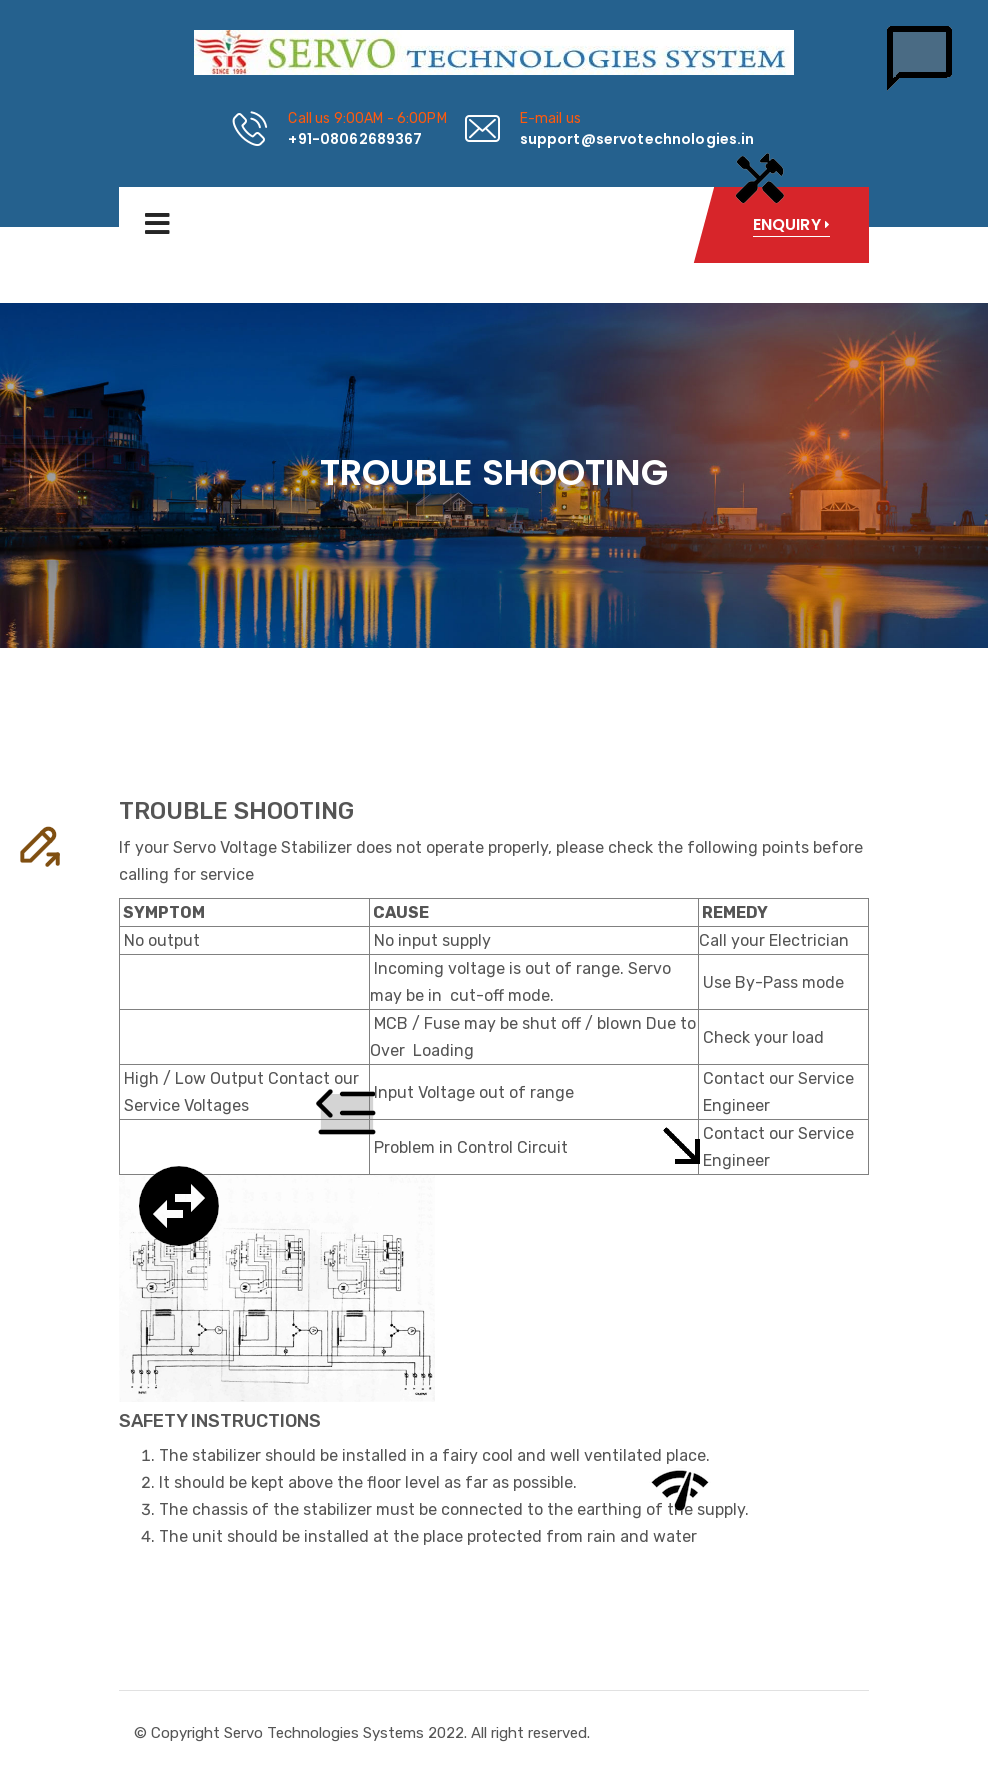 Image resolution: width=988 pixels, height=1775 pixels. What do you see at coordinates (179, 1206) in the screenshot?
I see `swap or exchange items` at bounding box center [179, 1206].